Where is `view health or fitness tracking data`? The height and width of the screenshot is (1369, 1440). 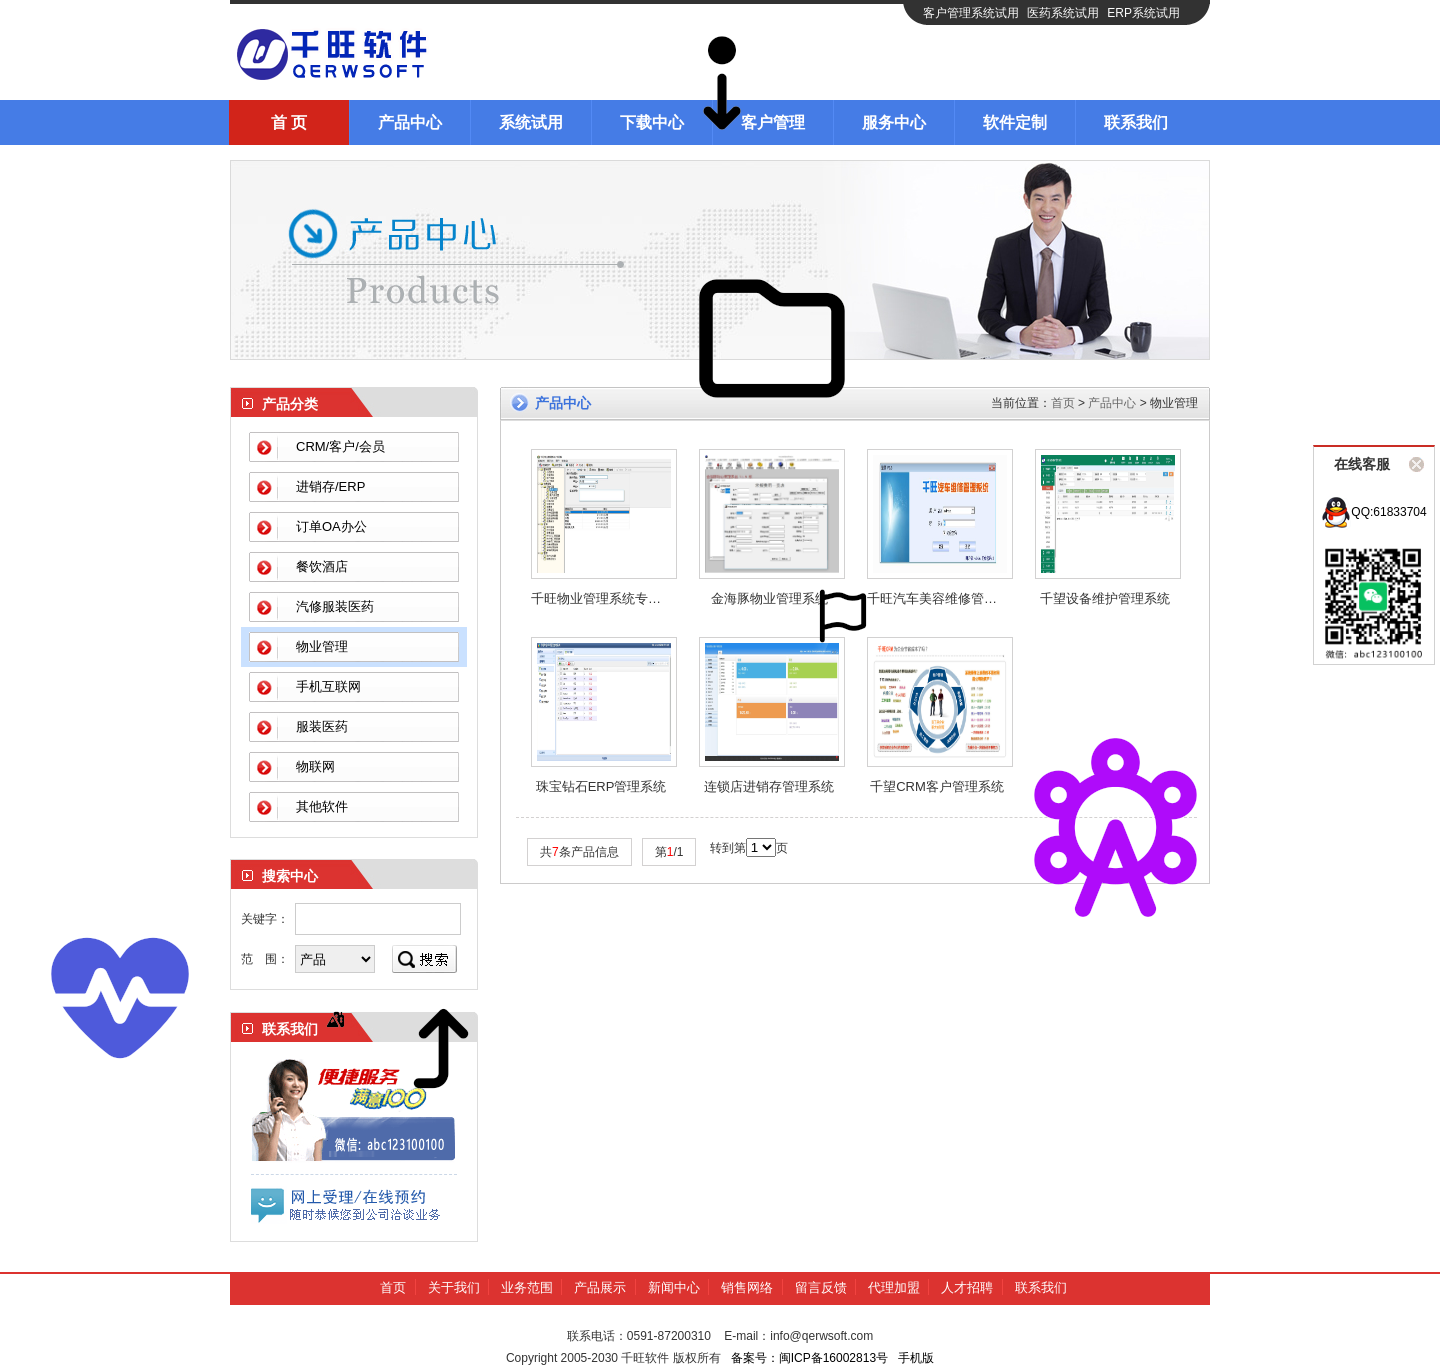 view health or fitness tracking data is located at coordinates (120, 998).